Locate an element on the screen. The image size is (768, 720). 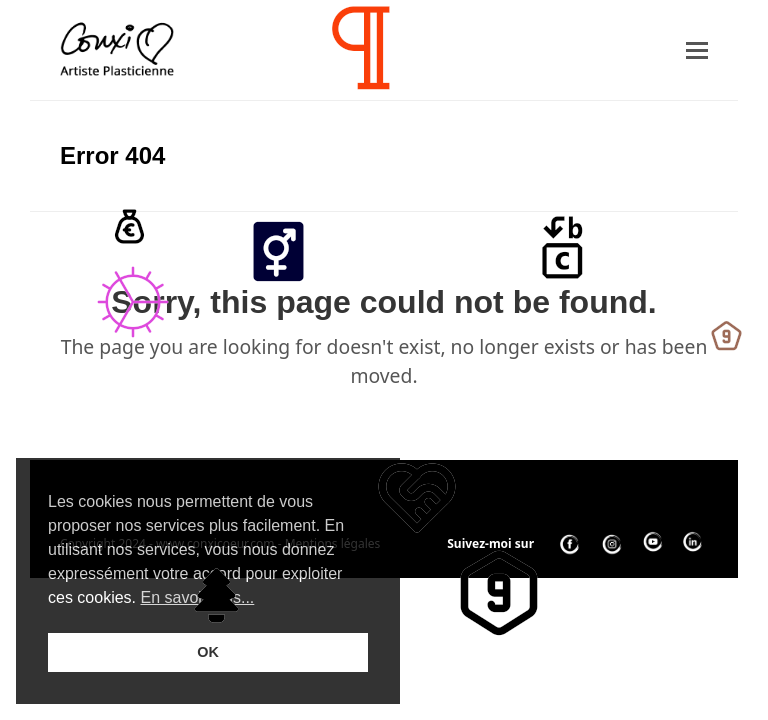
indicates holiday or christmas-themed content is located at coordinates (216, 595).